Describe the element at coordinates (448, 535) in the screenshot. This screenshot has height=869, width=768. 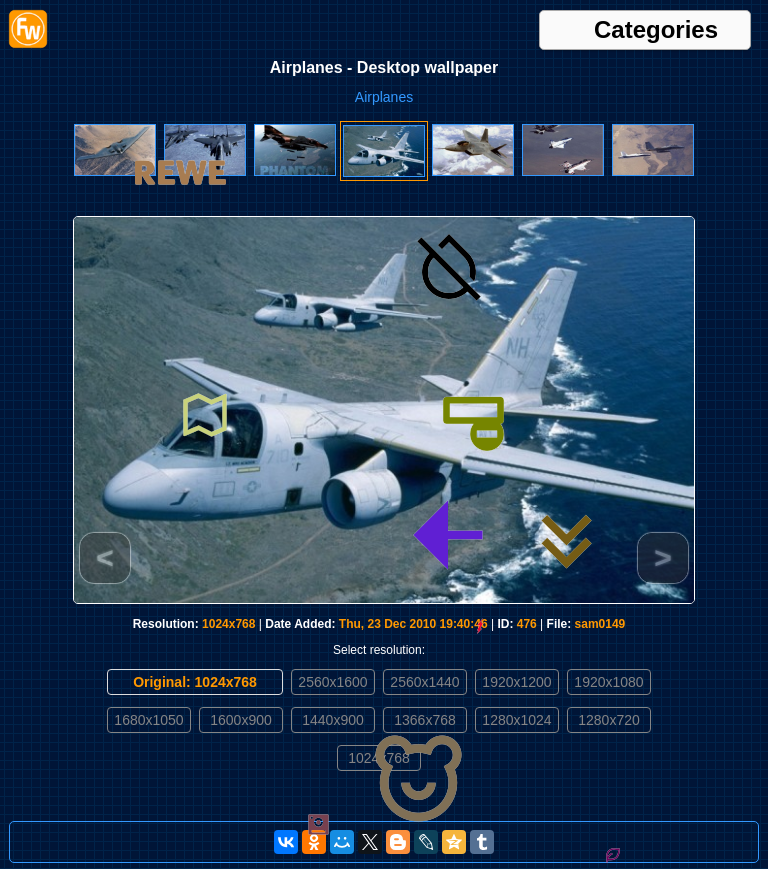
I see `go back to the previous screen` at that location.